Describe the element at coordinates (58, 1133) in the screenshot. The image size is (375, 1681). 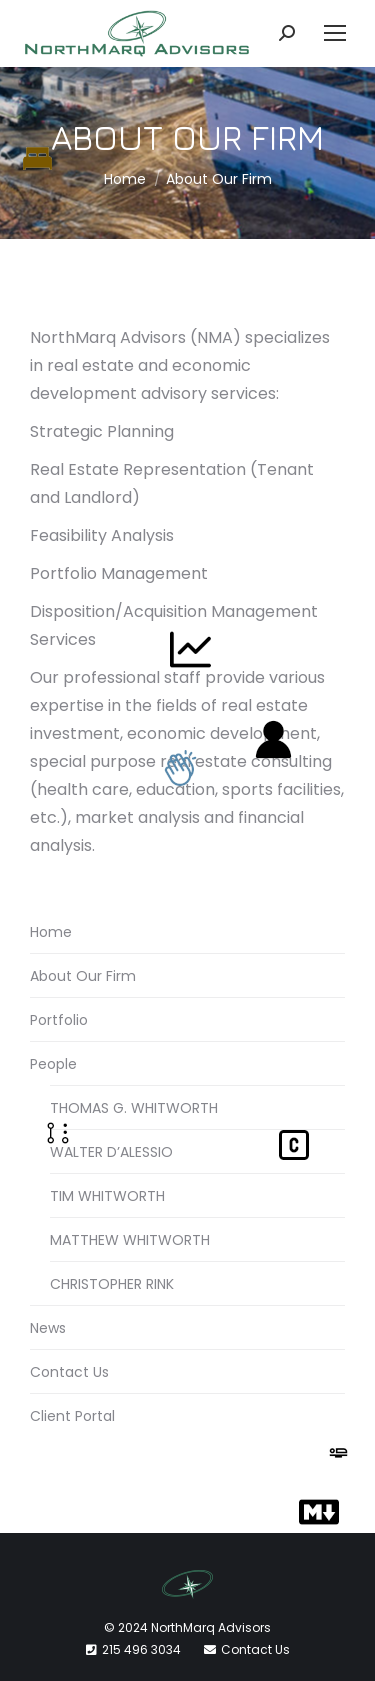
I see `create a draft pull request` at that location.